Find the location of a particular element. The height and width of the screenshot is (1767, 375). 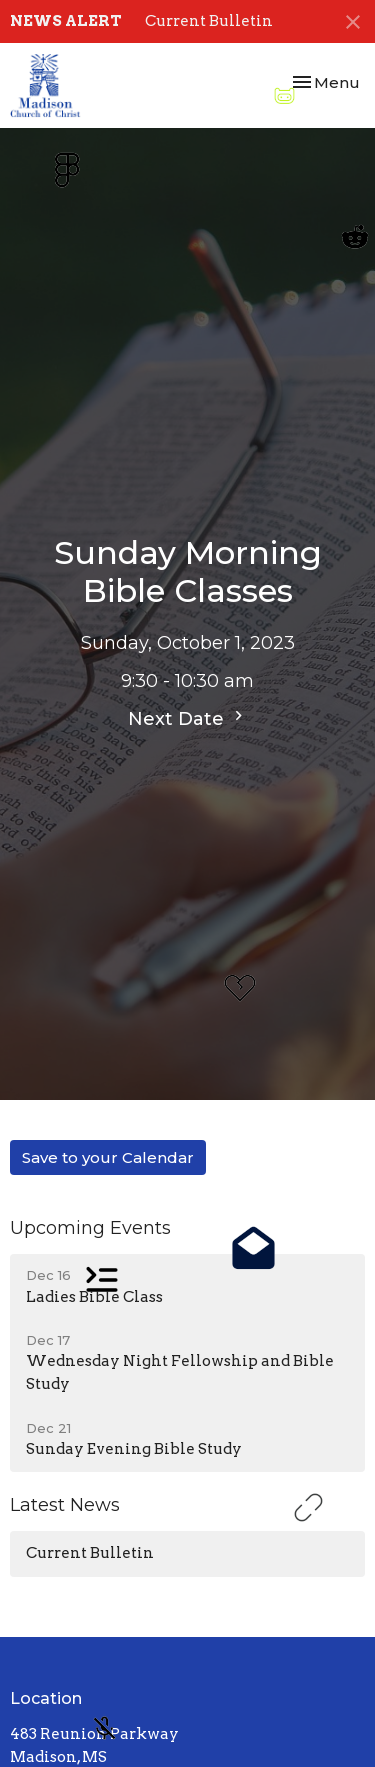

view an opened or read email is located at coordinates (253, 1250).